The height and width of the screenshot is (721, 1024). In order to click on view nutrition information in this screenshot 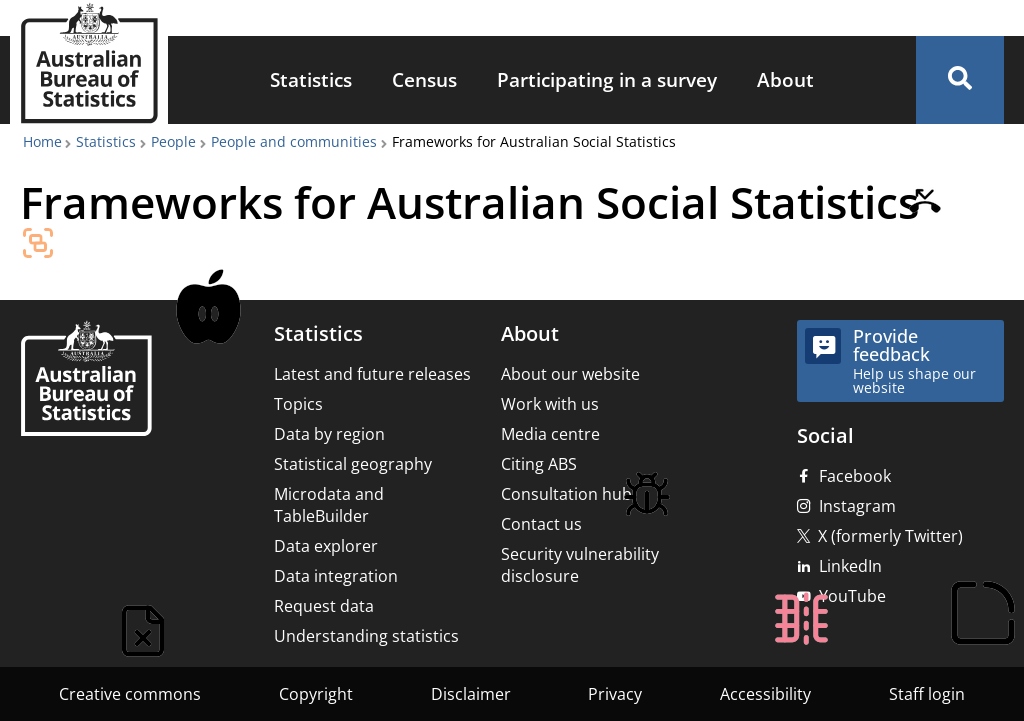, I will do `click(208, 306)`.